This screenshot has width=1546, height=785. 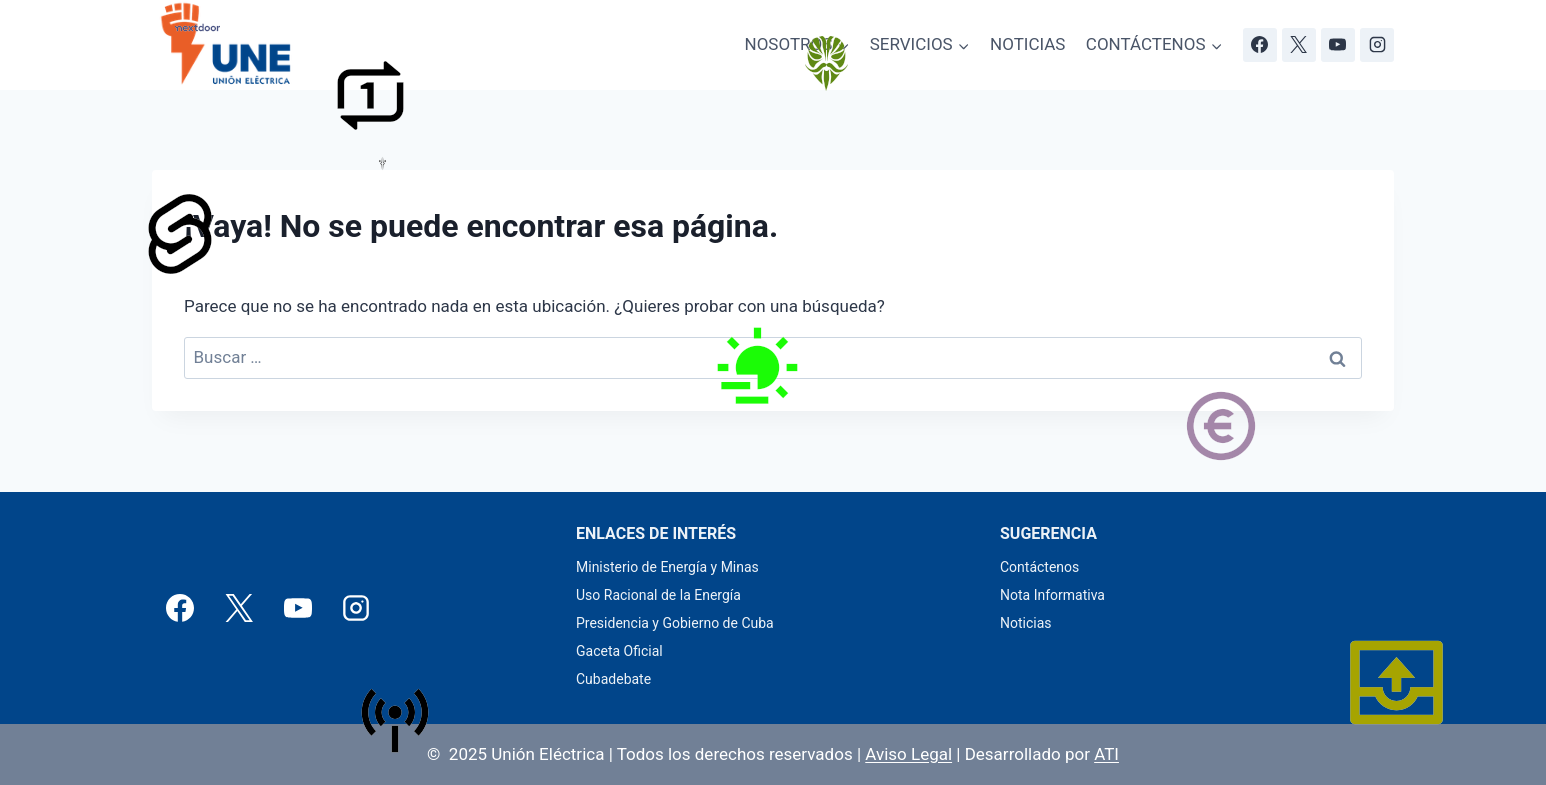 What do you see at coordinates (382, 163) in the screenshot?
I see `fulcrum app logo` at bounding box center [382, 163].